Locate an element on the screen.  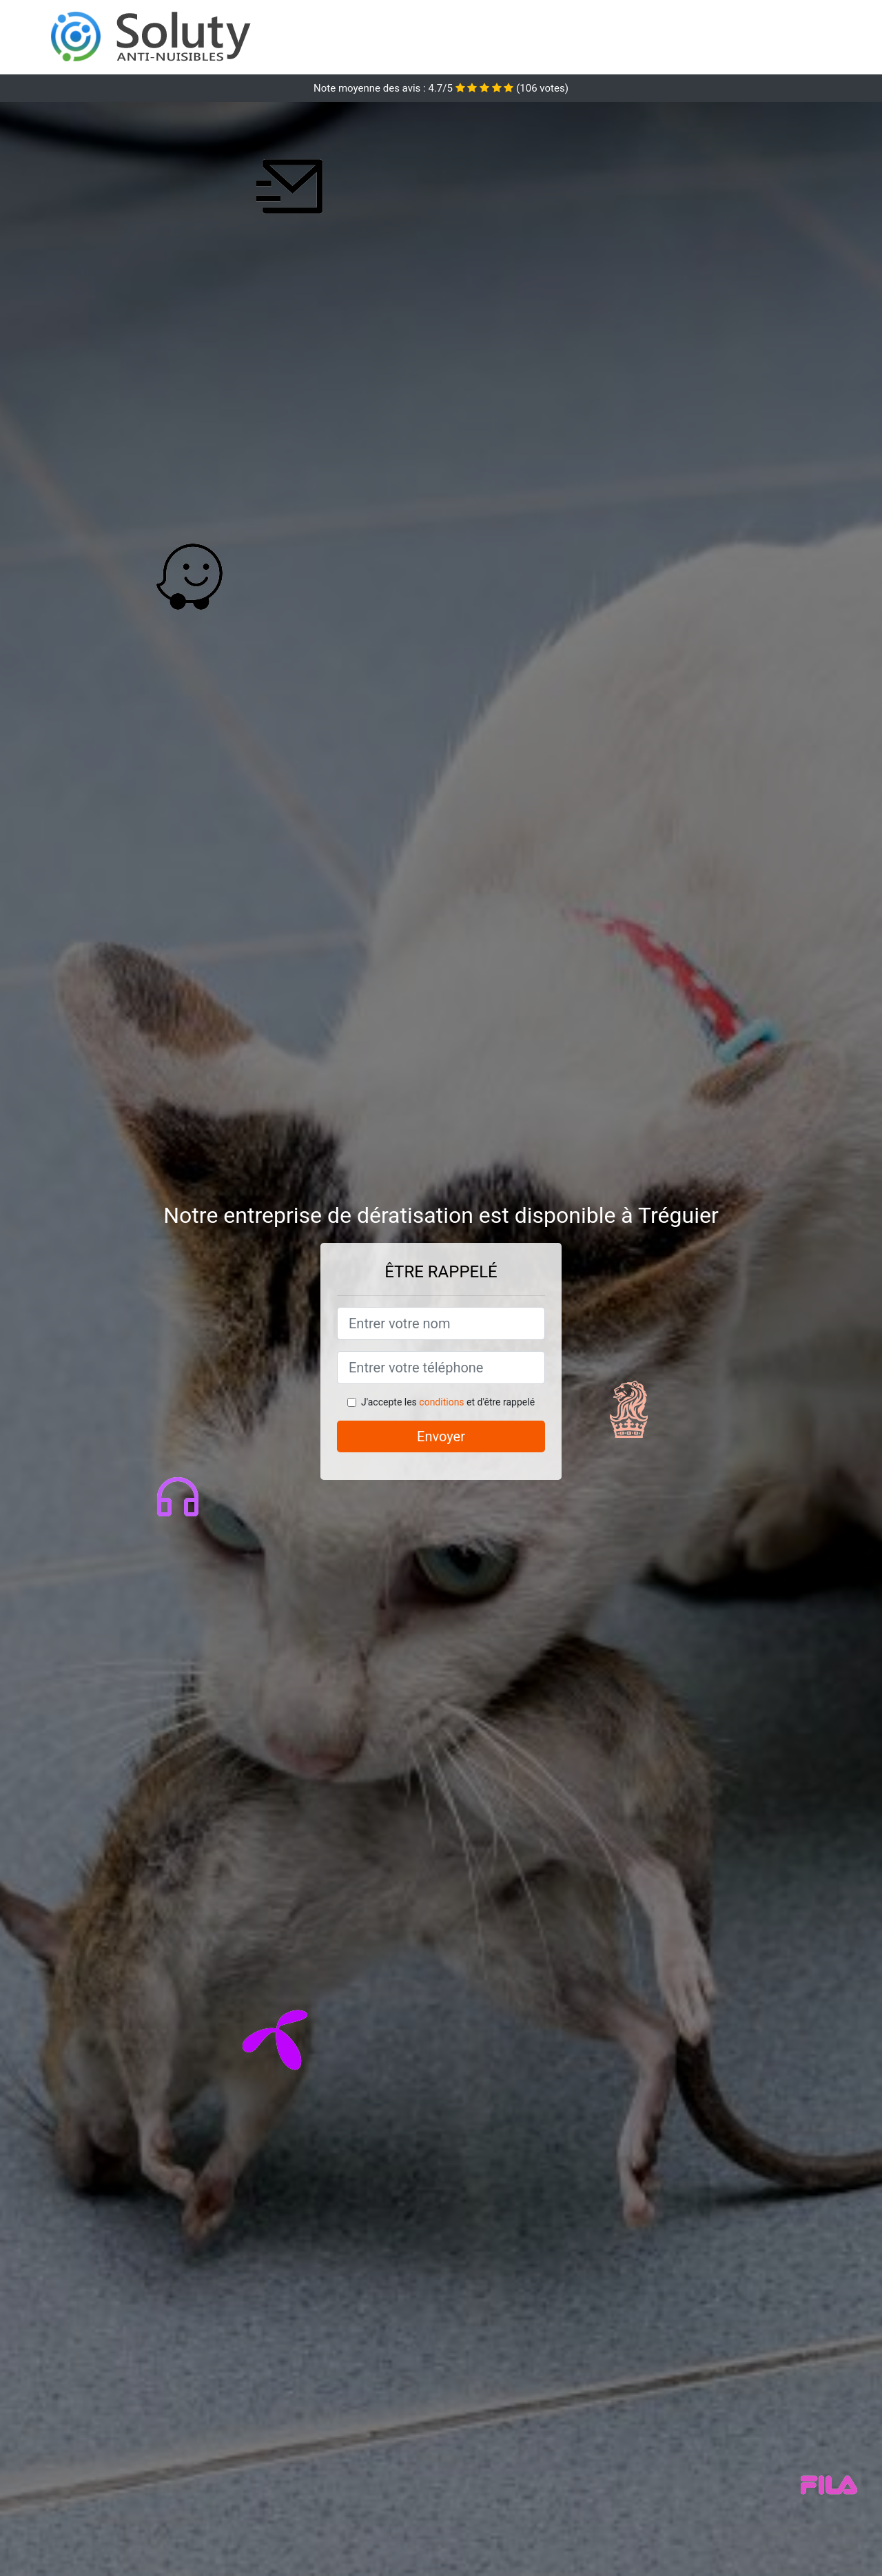
telenor telecommunications company logo is located at coordinates (275, 2040).